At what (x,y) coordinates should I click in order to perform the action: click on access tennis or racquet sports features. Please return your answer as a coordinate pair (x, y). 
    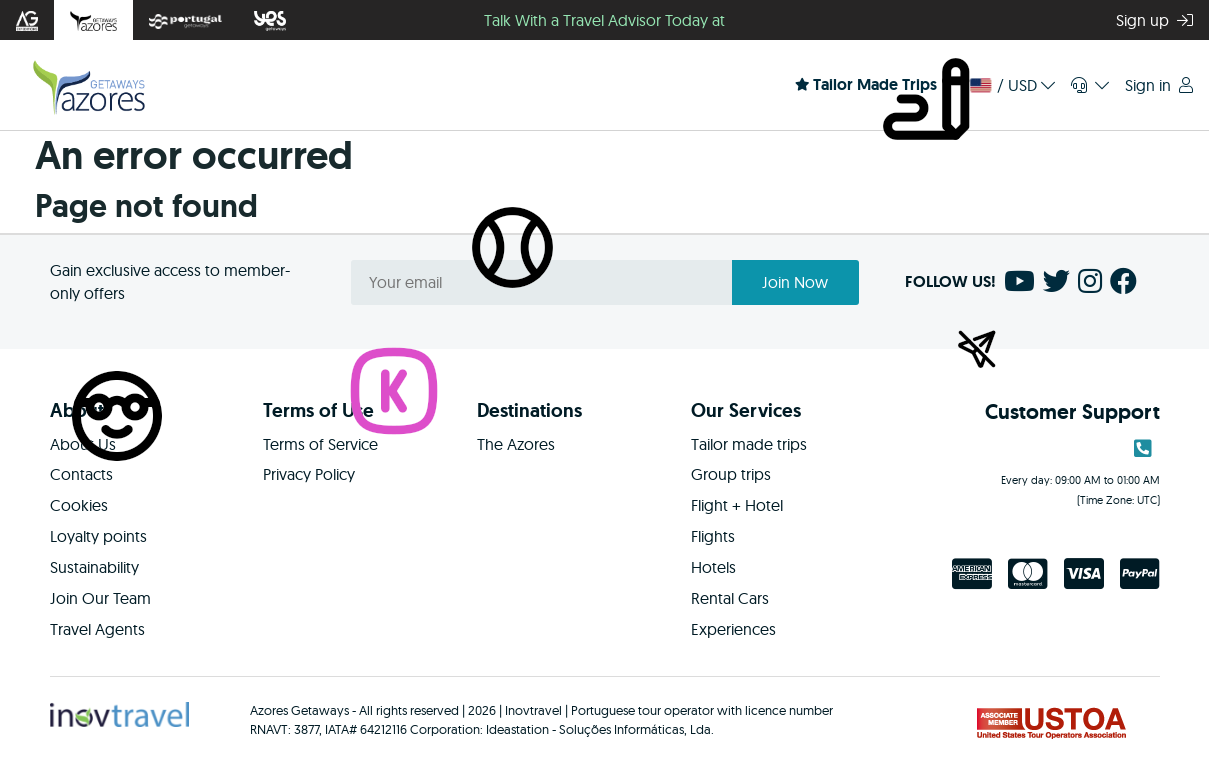
    Looking at the image, I should click on (512, 247).